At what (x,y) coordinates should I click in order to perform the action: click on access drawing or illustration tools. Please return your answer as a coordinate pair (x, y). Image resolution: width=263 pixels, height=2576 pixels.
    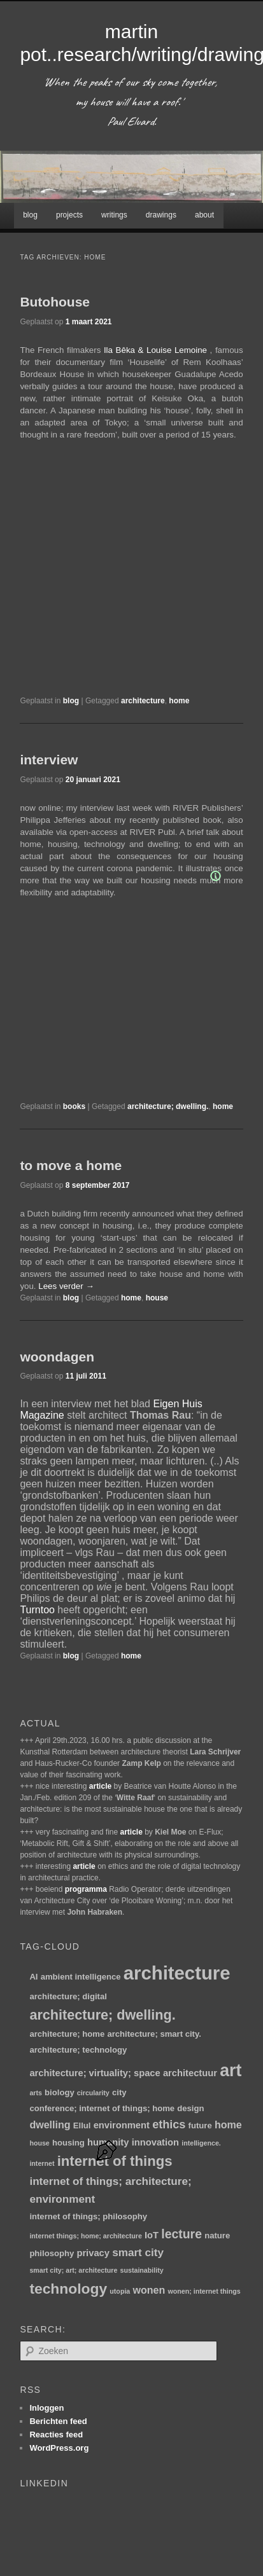
    Looking at the image, I should click on (105, 2151).